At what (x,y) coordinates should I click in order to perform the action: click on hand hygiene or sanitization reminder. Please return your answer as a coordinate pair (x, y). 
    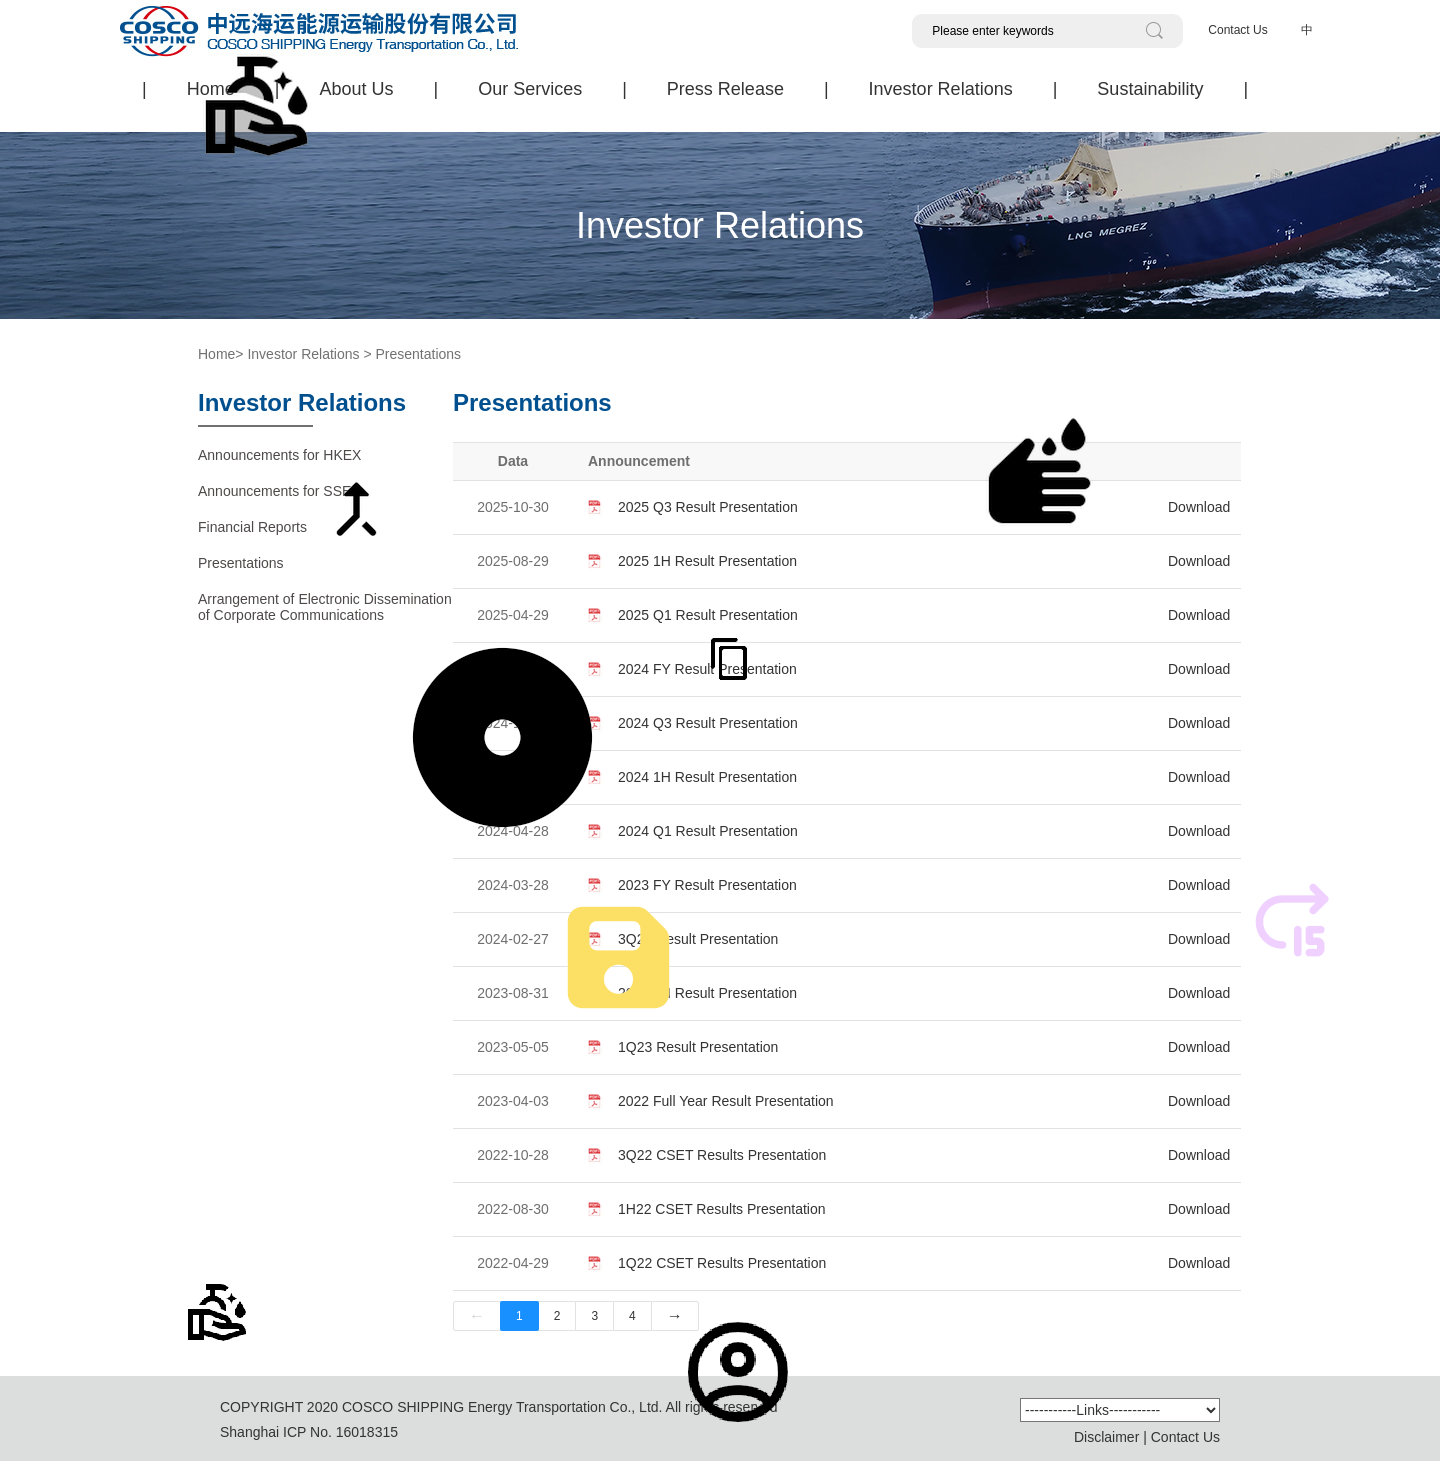
    Looking at the image, I should click on (218, 1312).